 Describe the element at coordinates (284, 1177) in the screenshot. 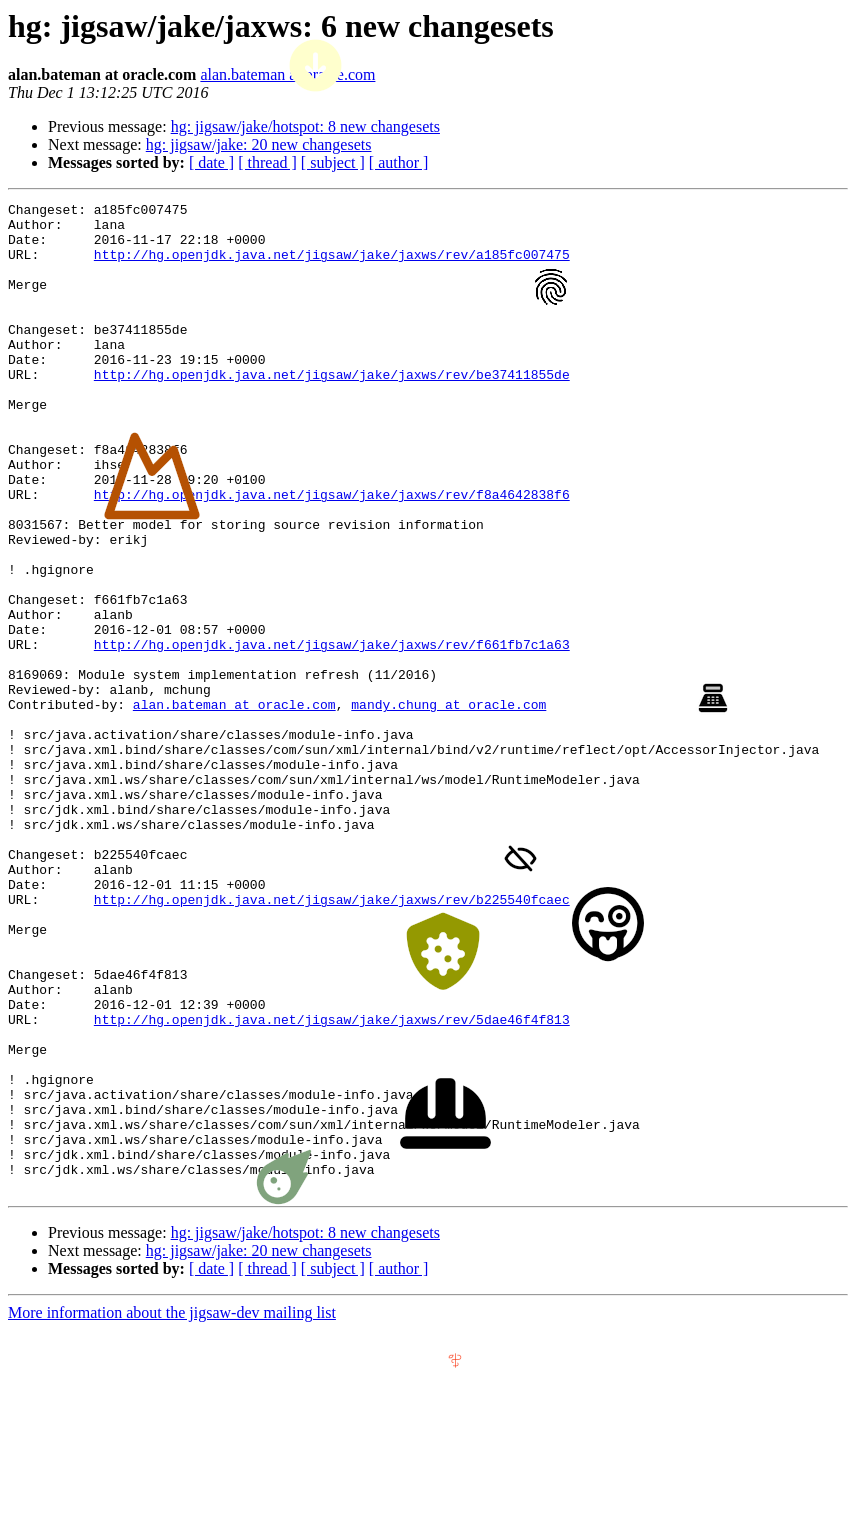

I see `indicates a trending or viral item` at that location.